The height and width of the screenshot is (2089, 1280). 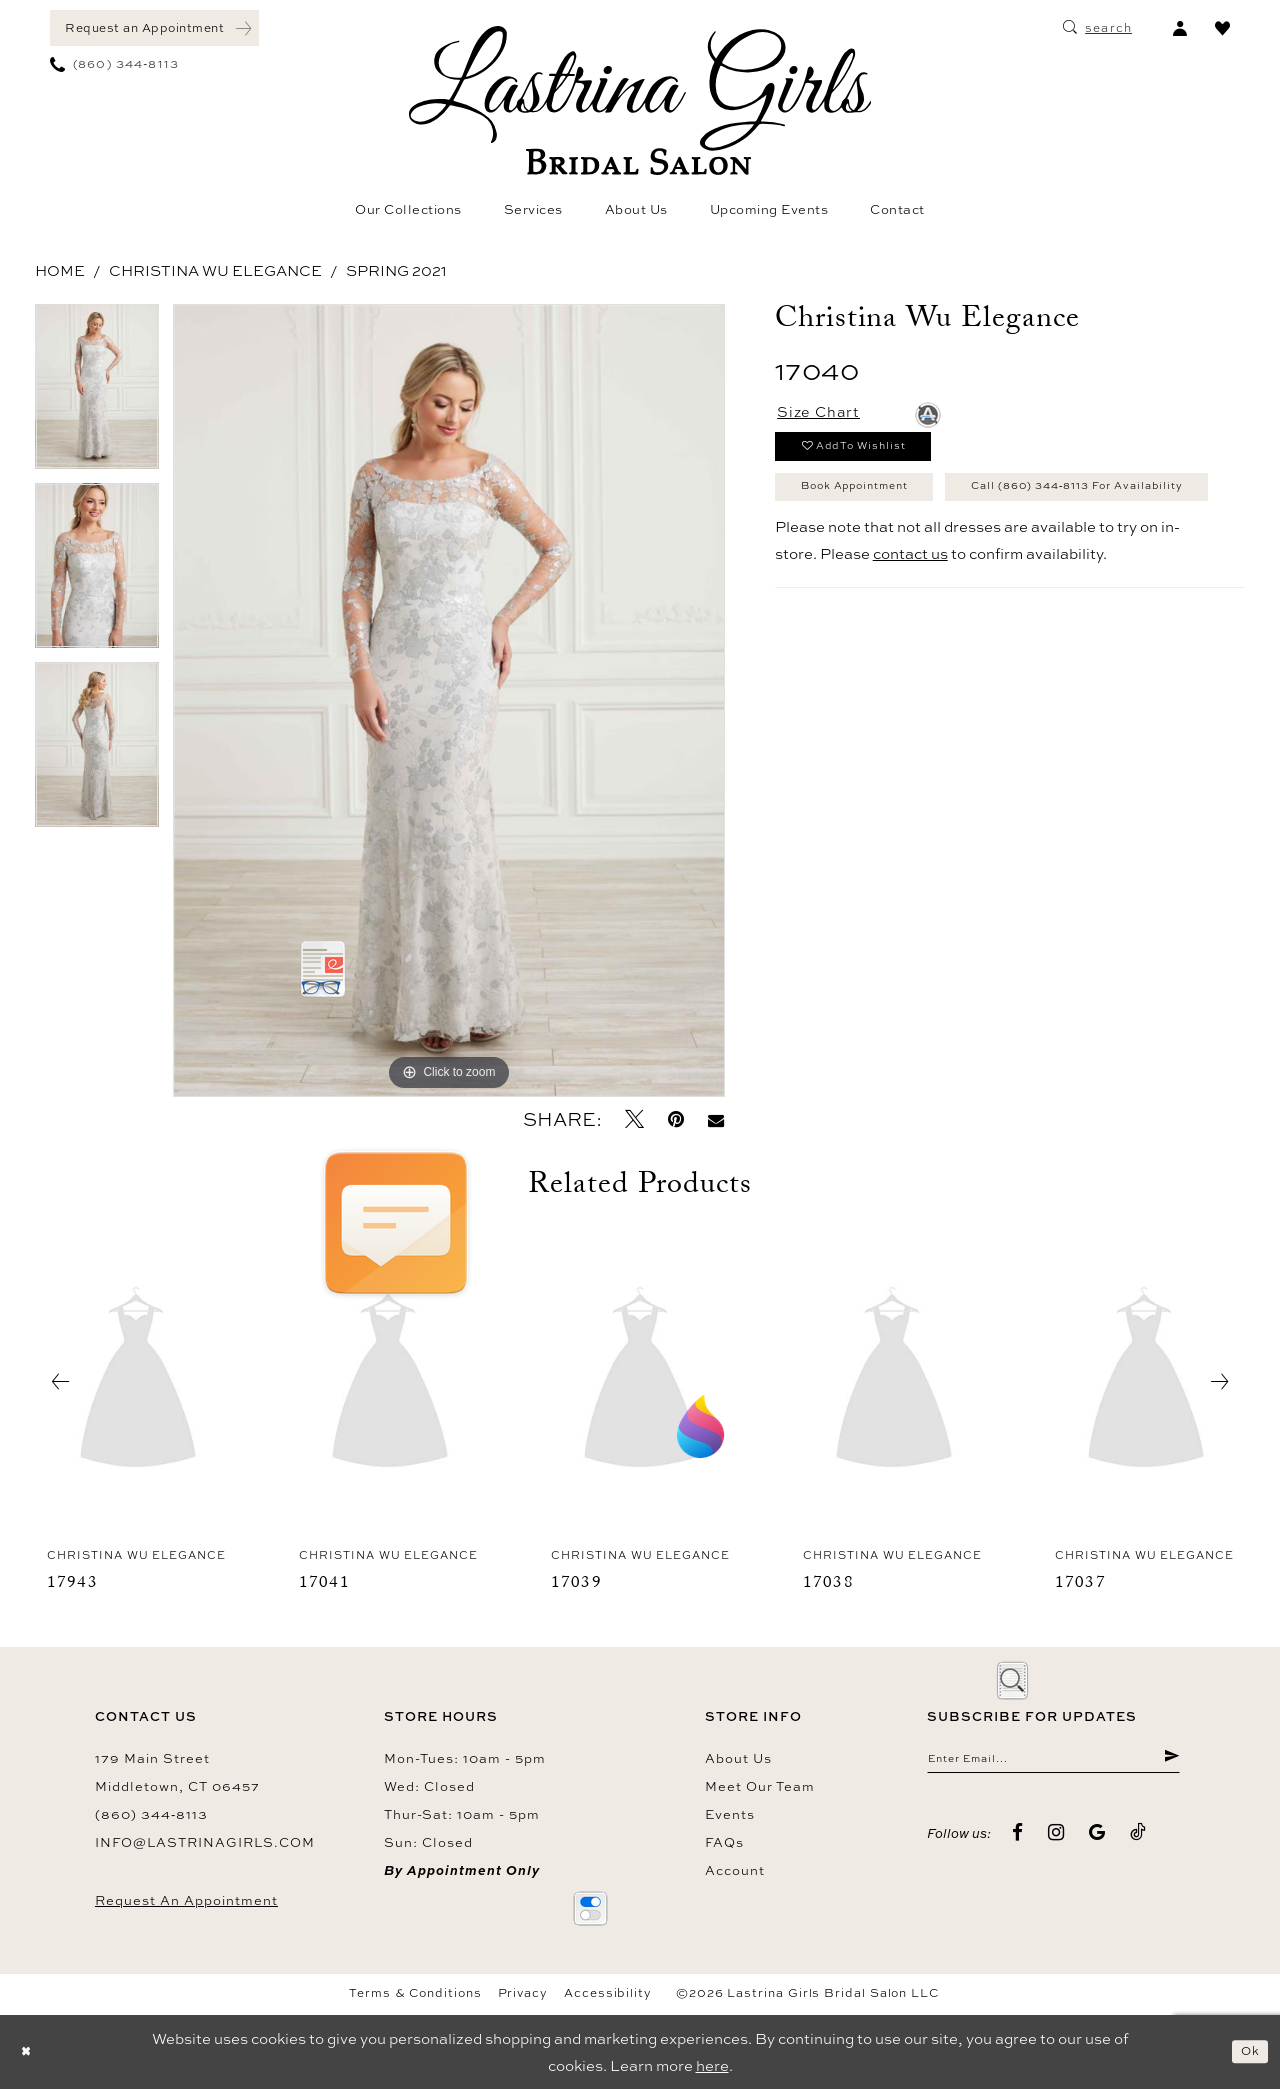 What do you see at coordinates (1012, 1680) in the screenshot?
I see `open the log viewer application` at bounding box center [1012, 1680].